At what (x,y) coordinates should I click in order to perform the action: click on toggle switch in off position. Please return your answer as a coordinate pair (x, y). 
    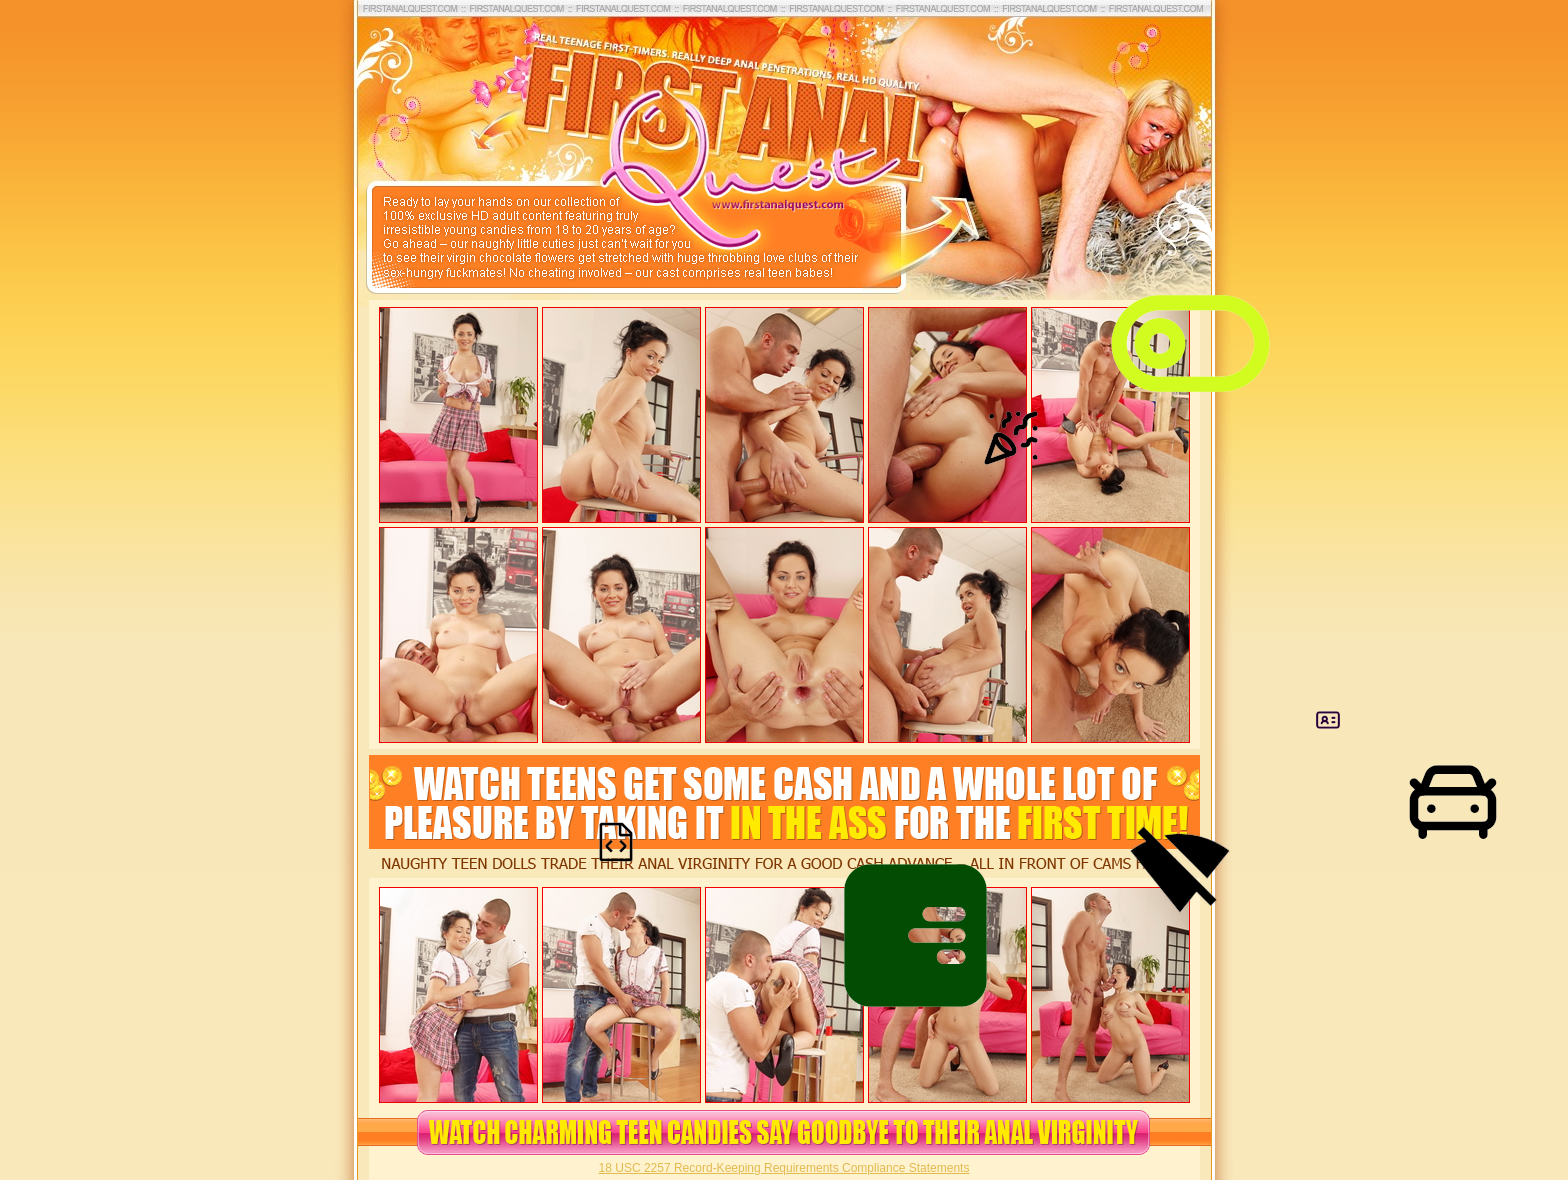
    Looking at the image, I should click on (1190, 343).